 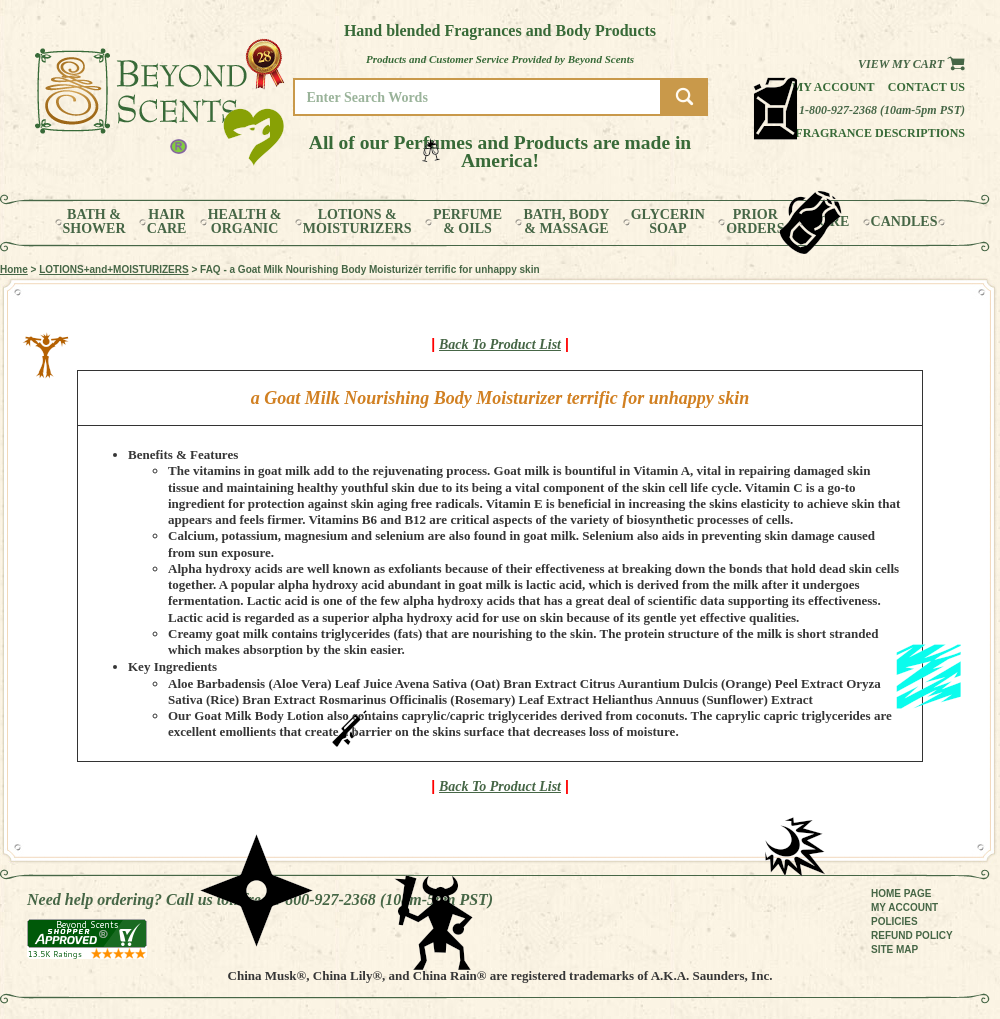 What do you see at coordinates (256, 890) in the screenshot?
I see `throwing star weapon in a game inventory` at bounding box center [256, 890].